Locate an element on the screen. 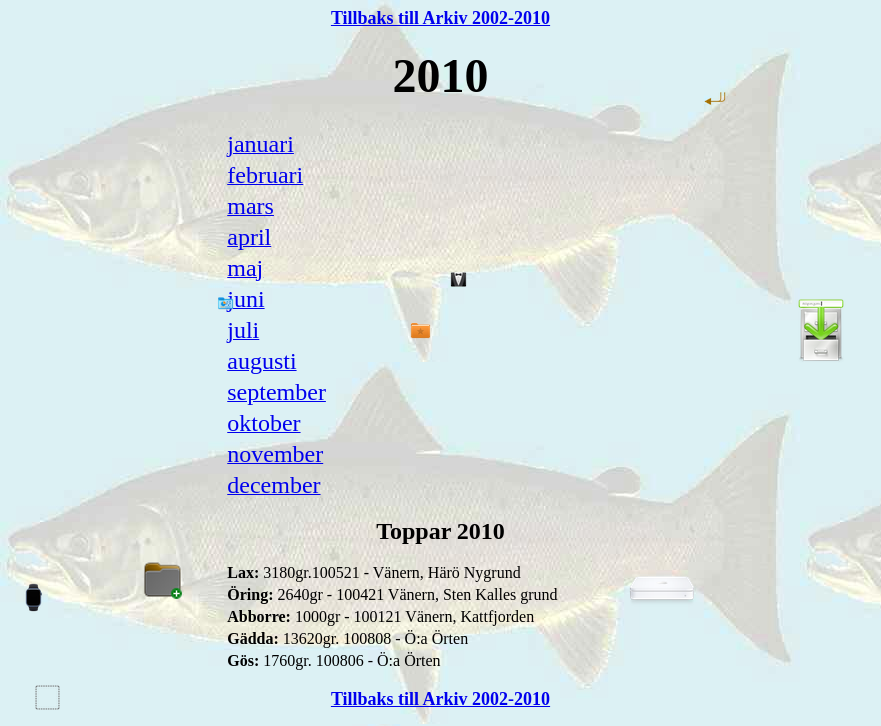 Image resolution: width=881 pixels, height=726 pixels. indicates content not yet loaded is located at coordinates (47, 697).